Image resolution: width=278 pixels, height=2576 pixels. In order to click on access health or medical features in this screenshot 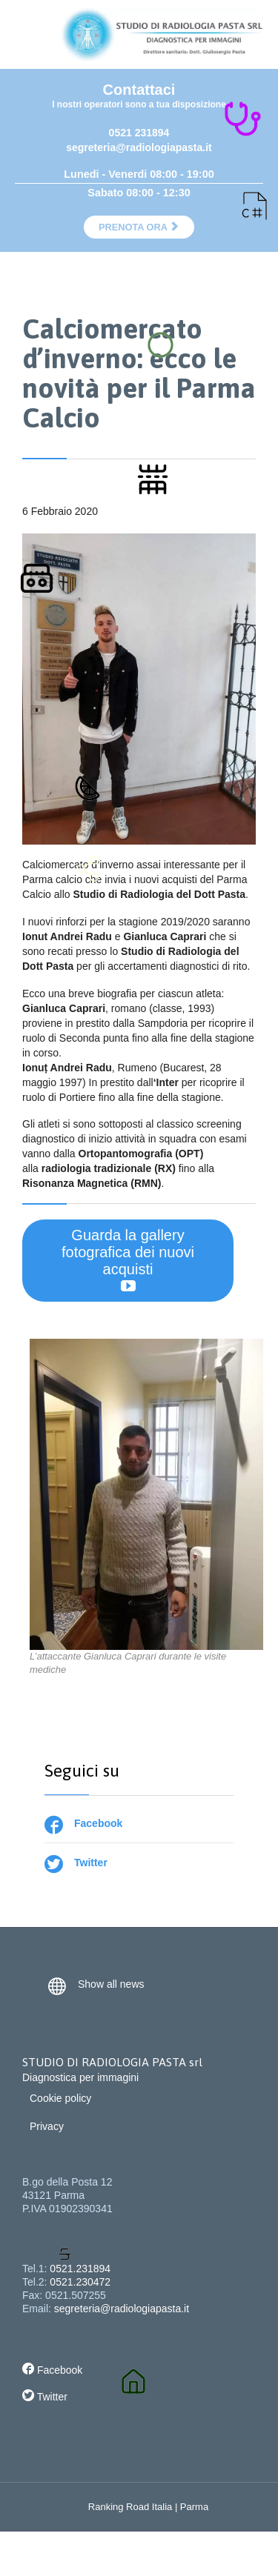, I will do `click(242, 119)`.